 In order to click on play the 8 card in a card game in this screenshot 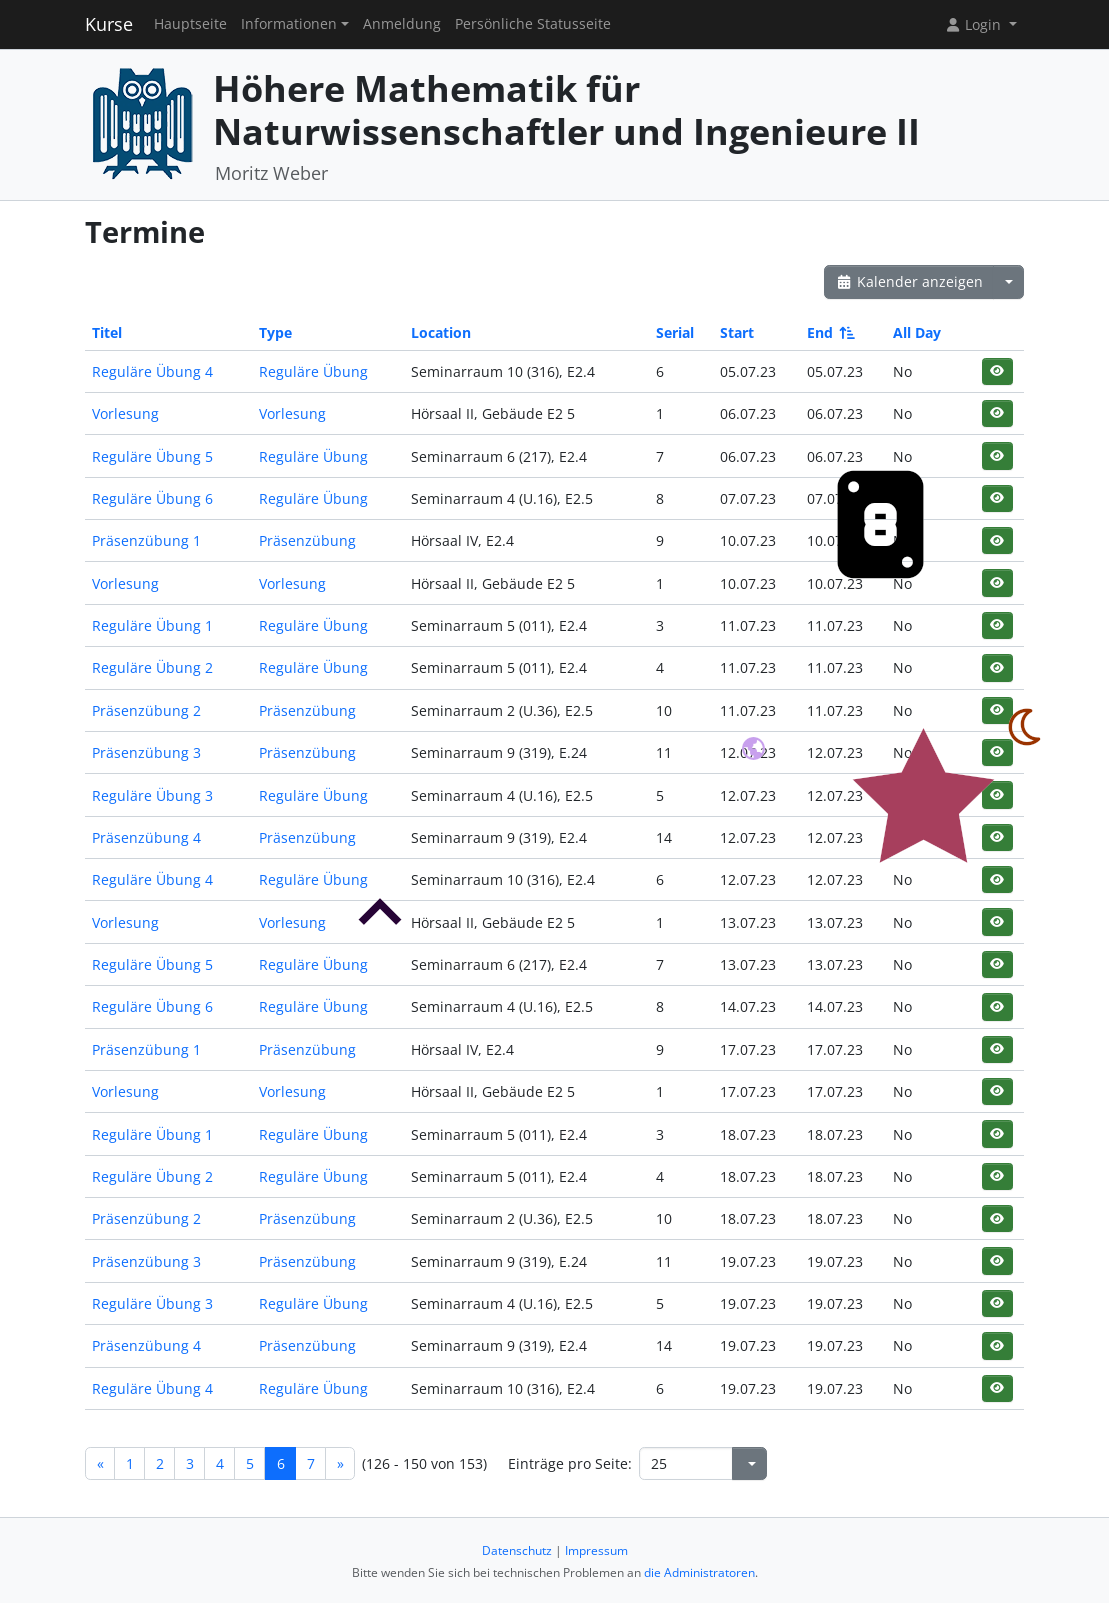, I will do `click(880, 524)`.